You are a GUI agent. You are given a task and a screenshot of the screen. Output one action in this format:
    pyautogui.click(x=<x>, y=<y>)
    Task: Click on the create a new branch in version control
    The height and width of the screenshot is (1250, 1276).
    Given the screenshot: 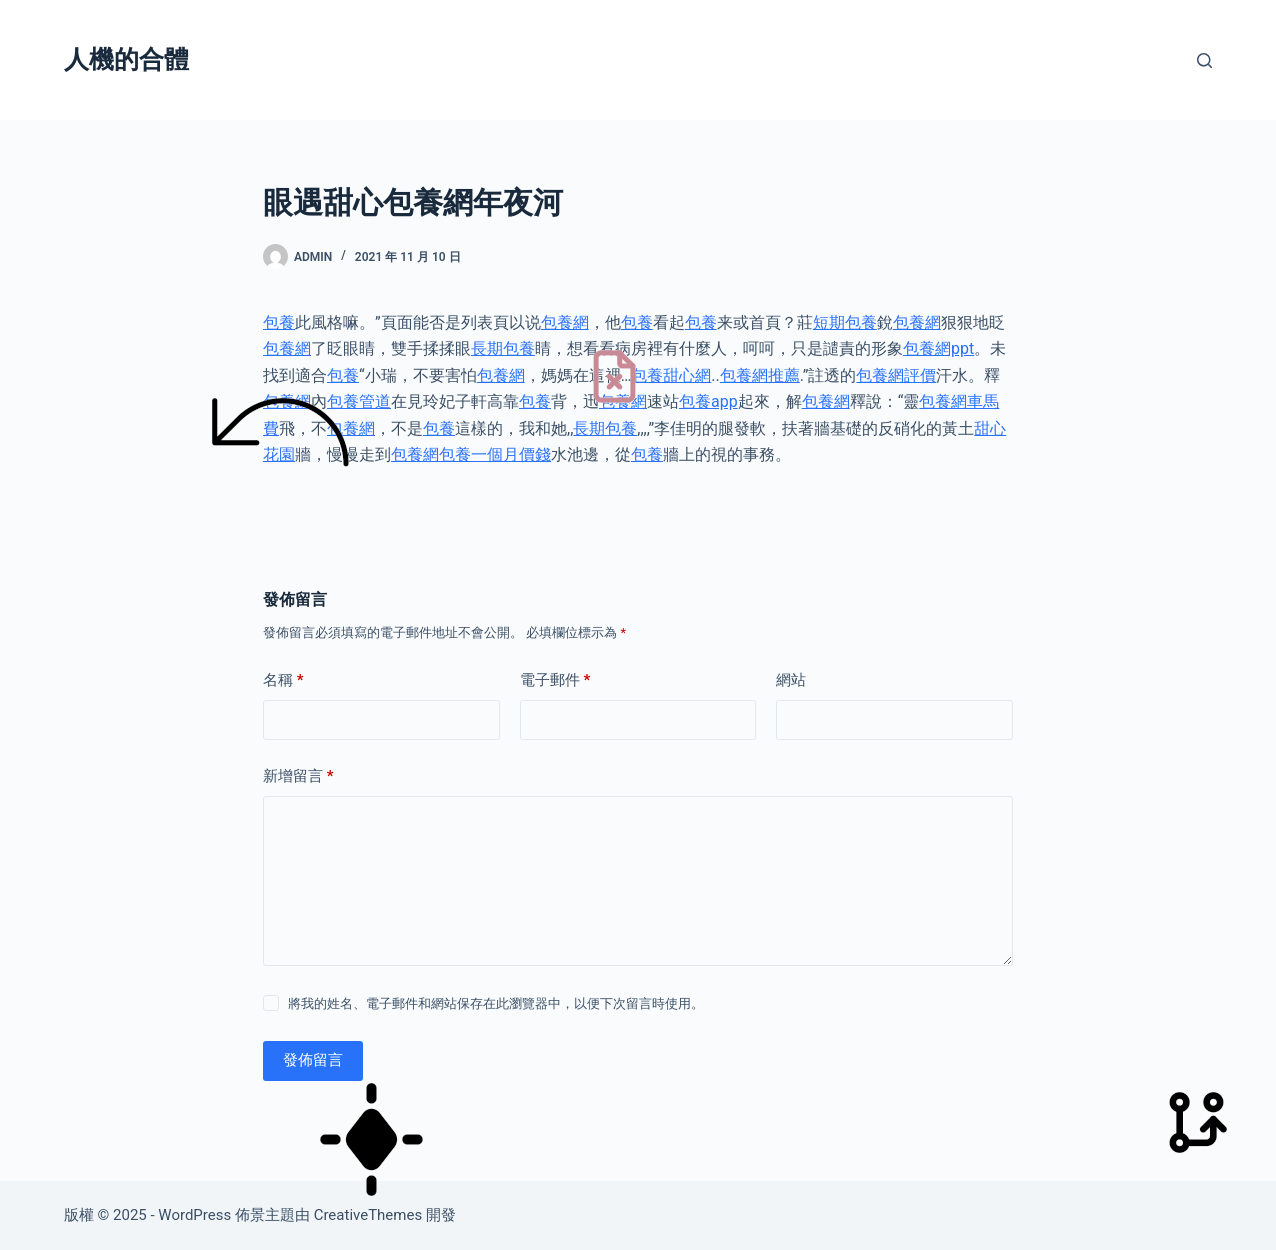 What is the action you would take?
    pyautogui.click(x=1196, y=1122)
    